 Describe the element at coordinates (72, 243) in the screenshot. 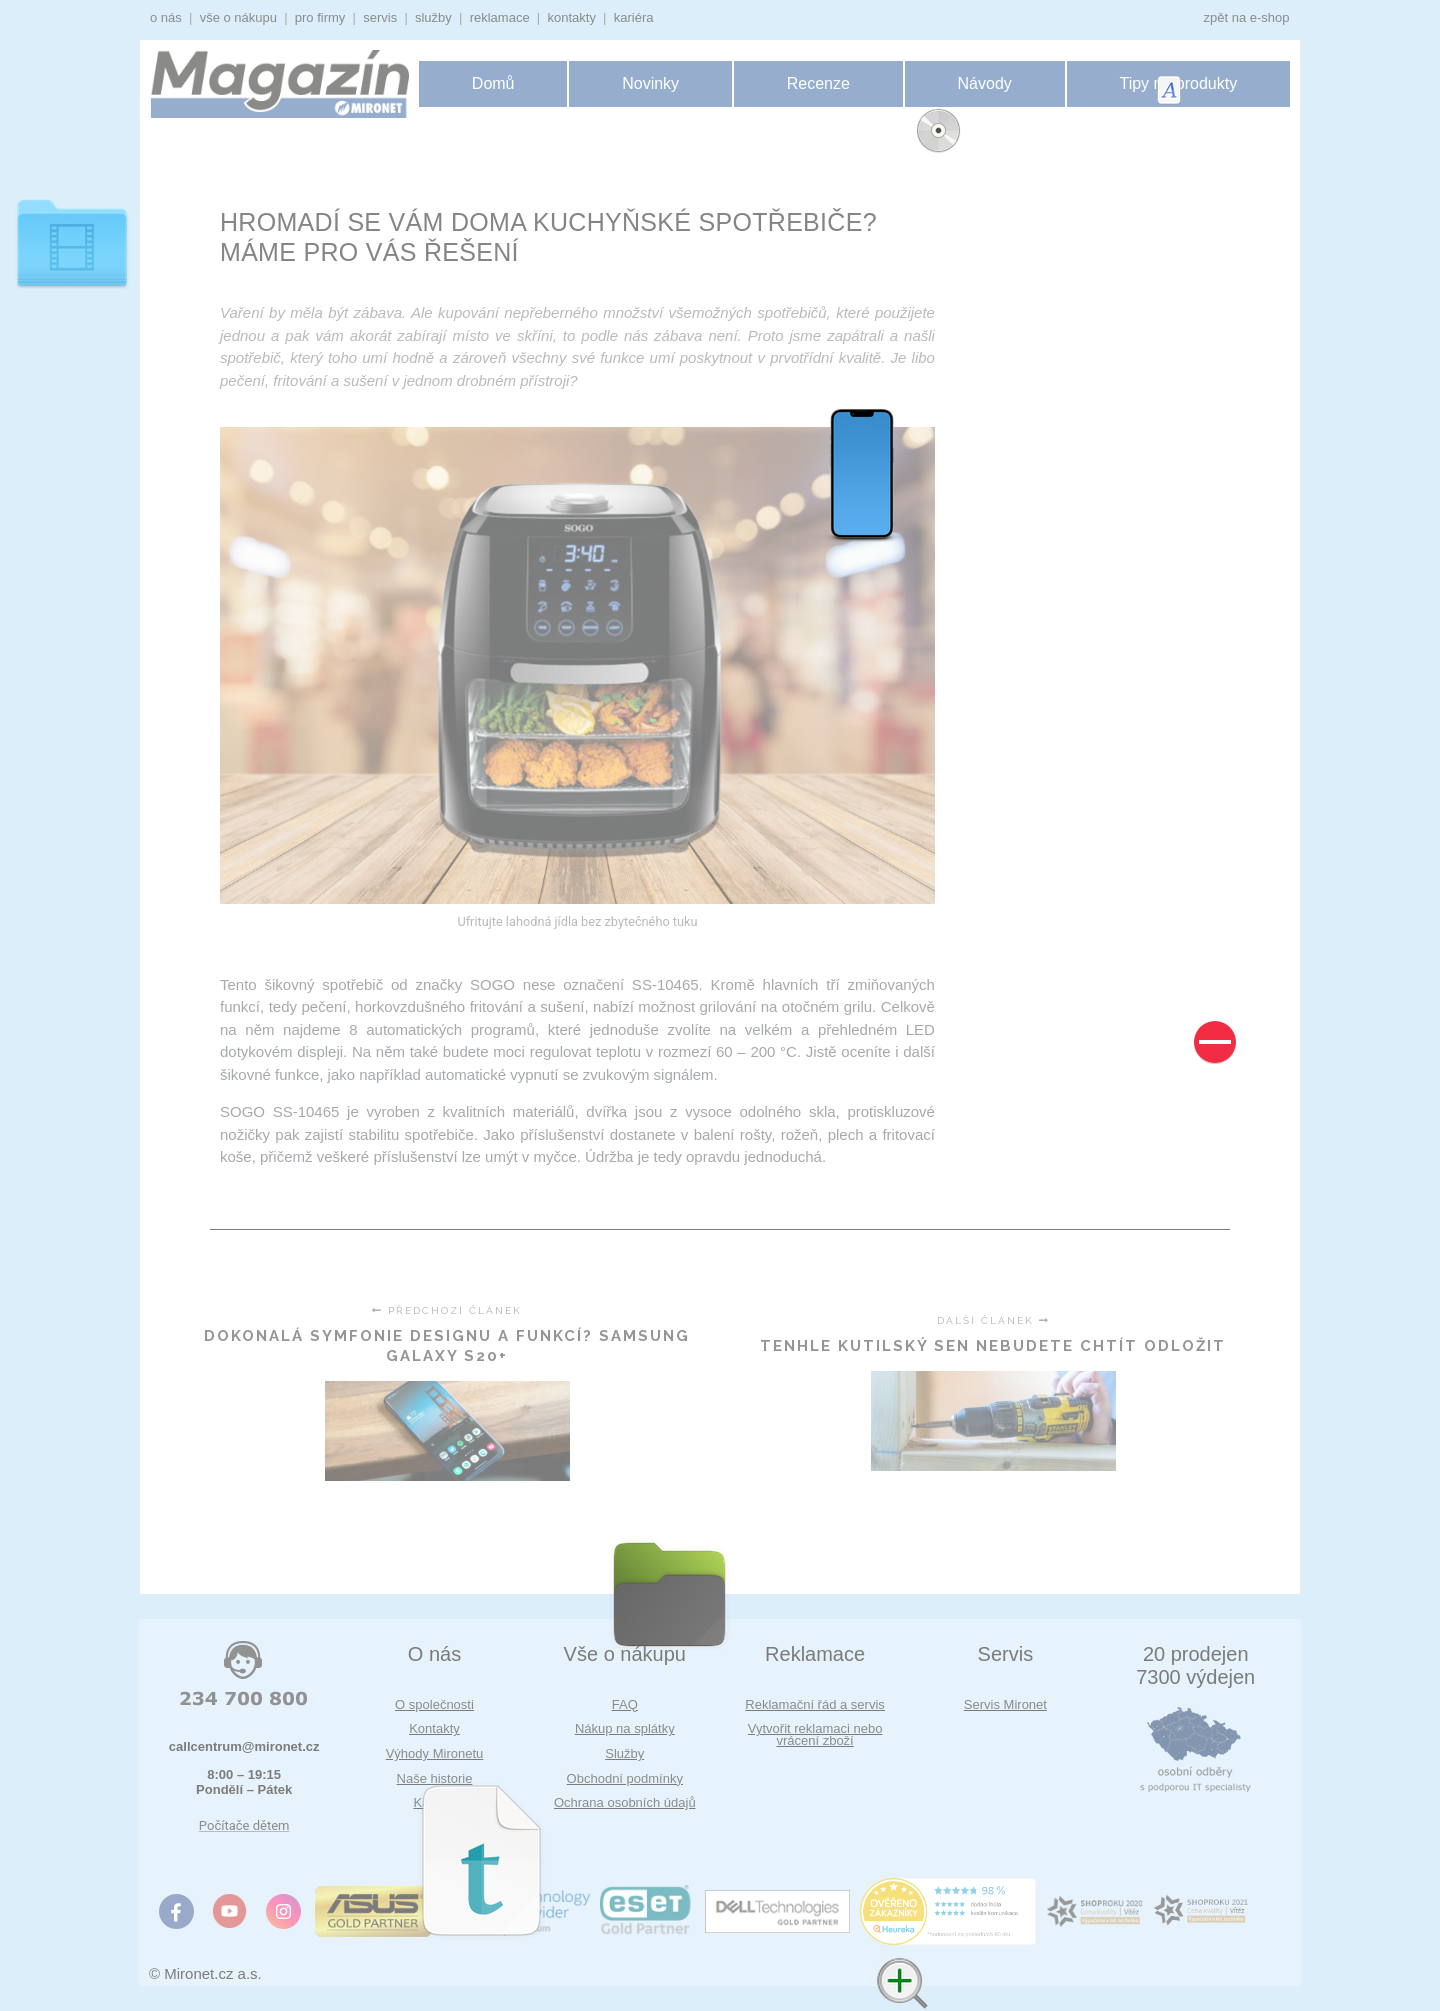

I see `open your movies folder` at that location.